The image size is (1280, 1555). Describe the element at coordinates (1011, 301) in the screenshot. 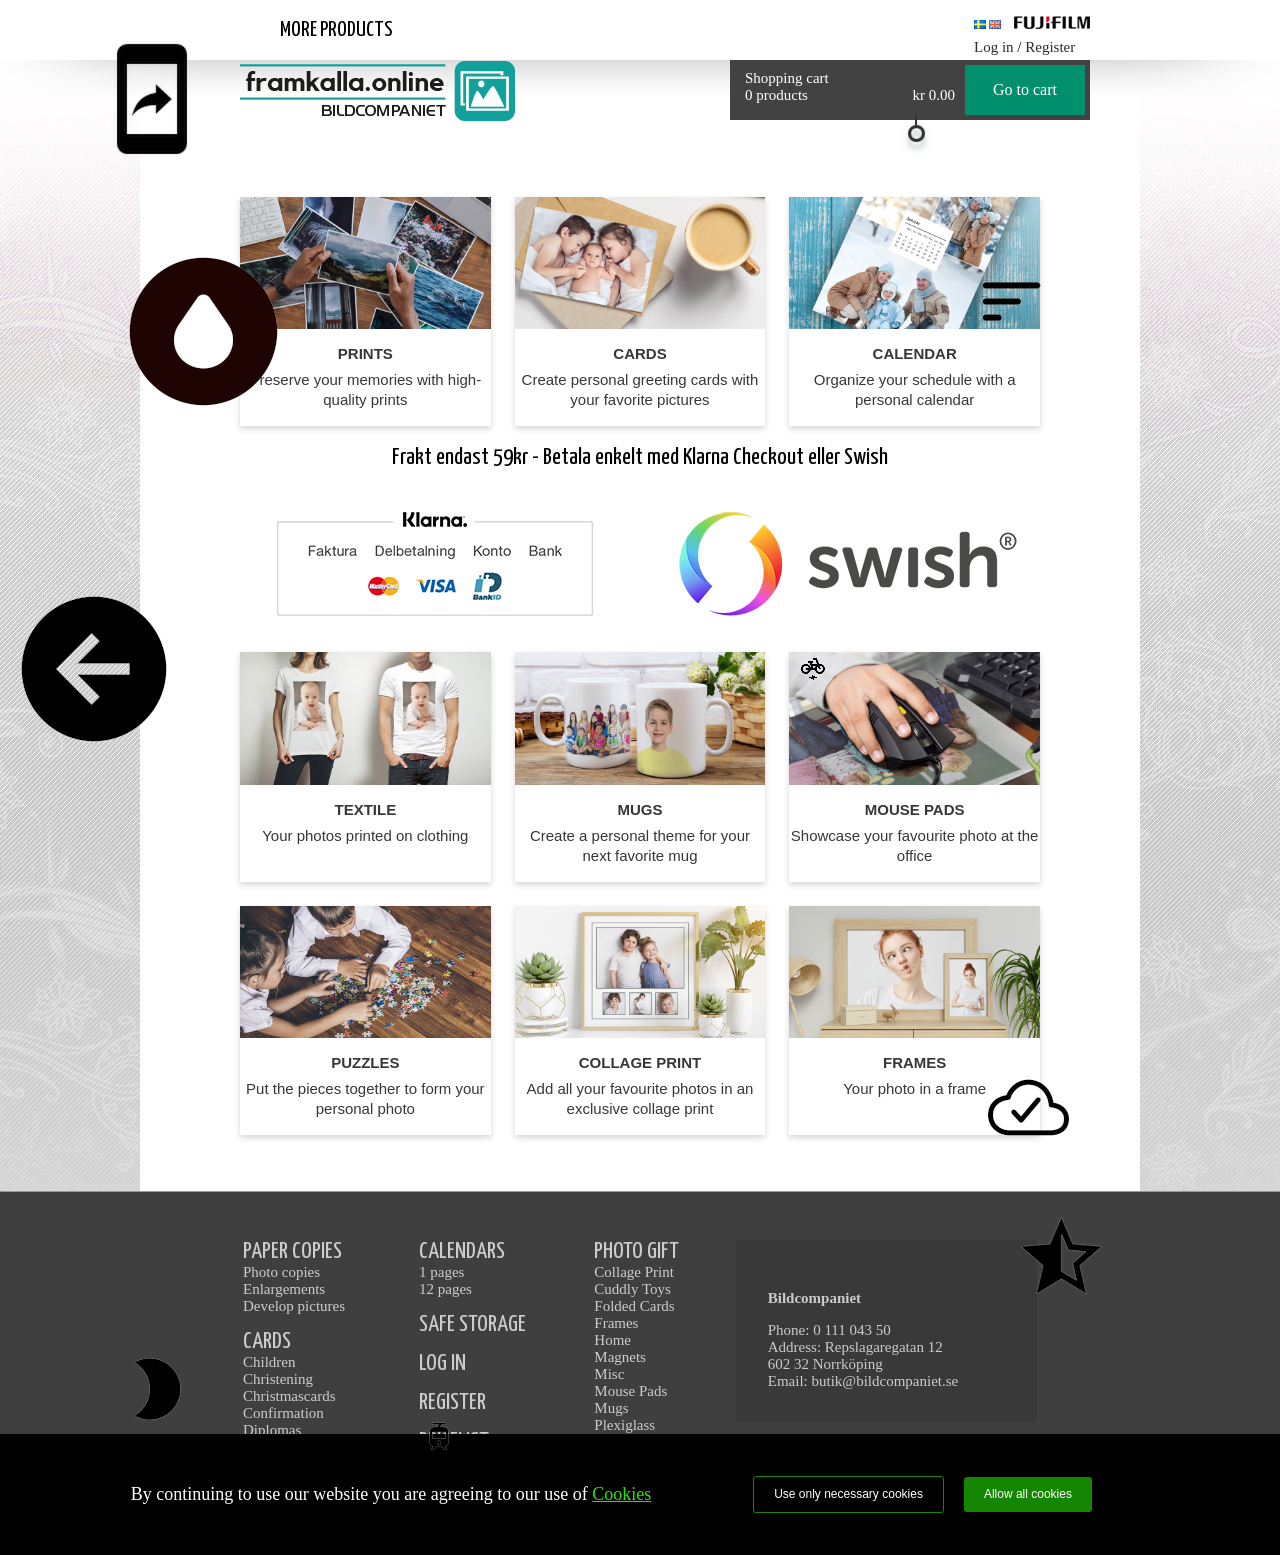

I see `sort items in a list` at that location.